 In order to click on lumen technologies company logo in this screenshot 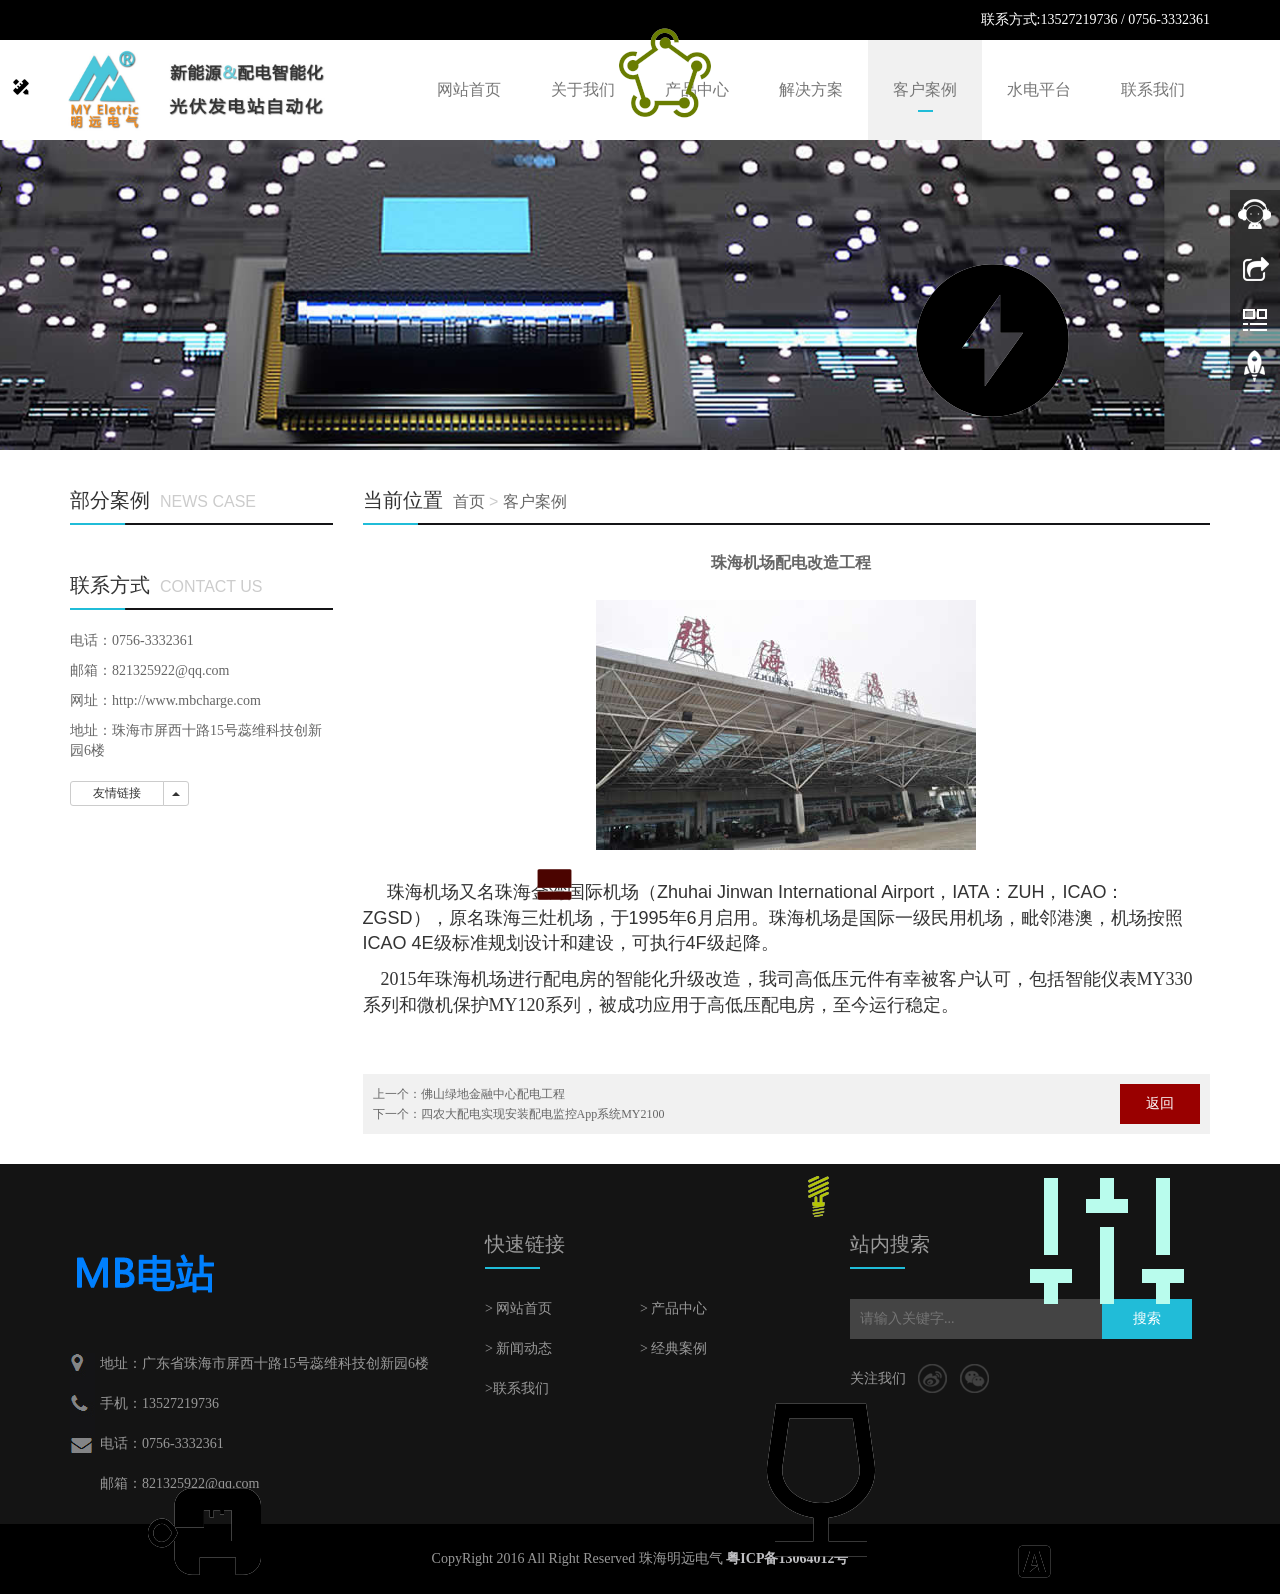, I will do `click(818, 1196)`.